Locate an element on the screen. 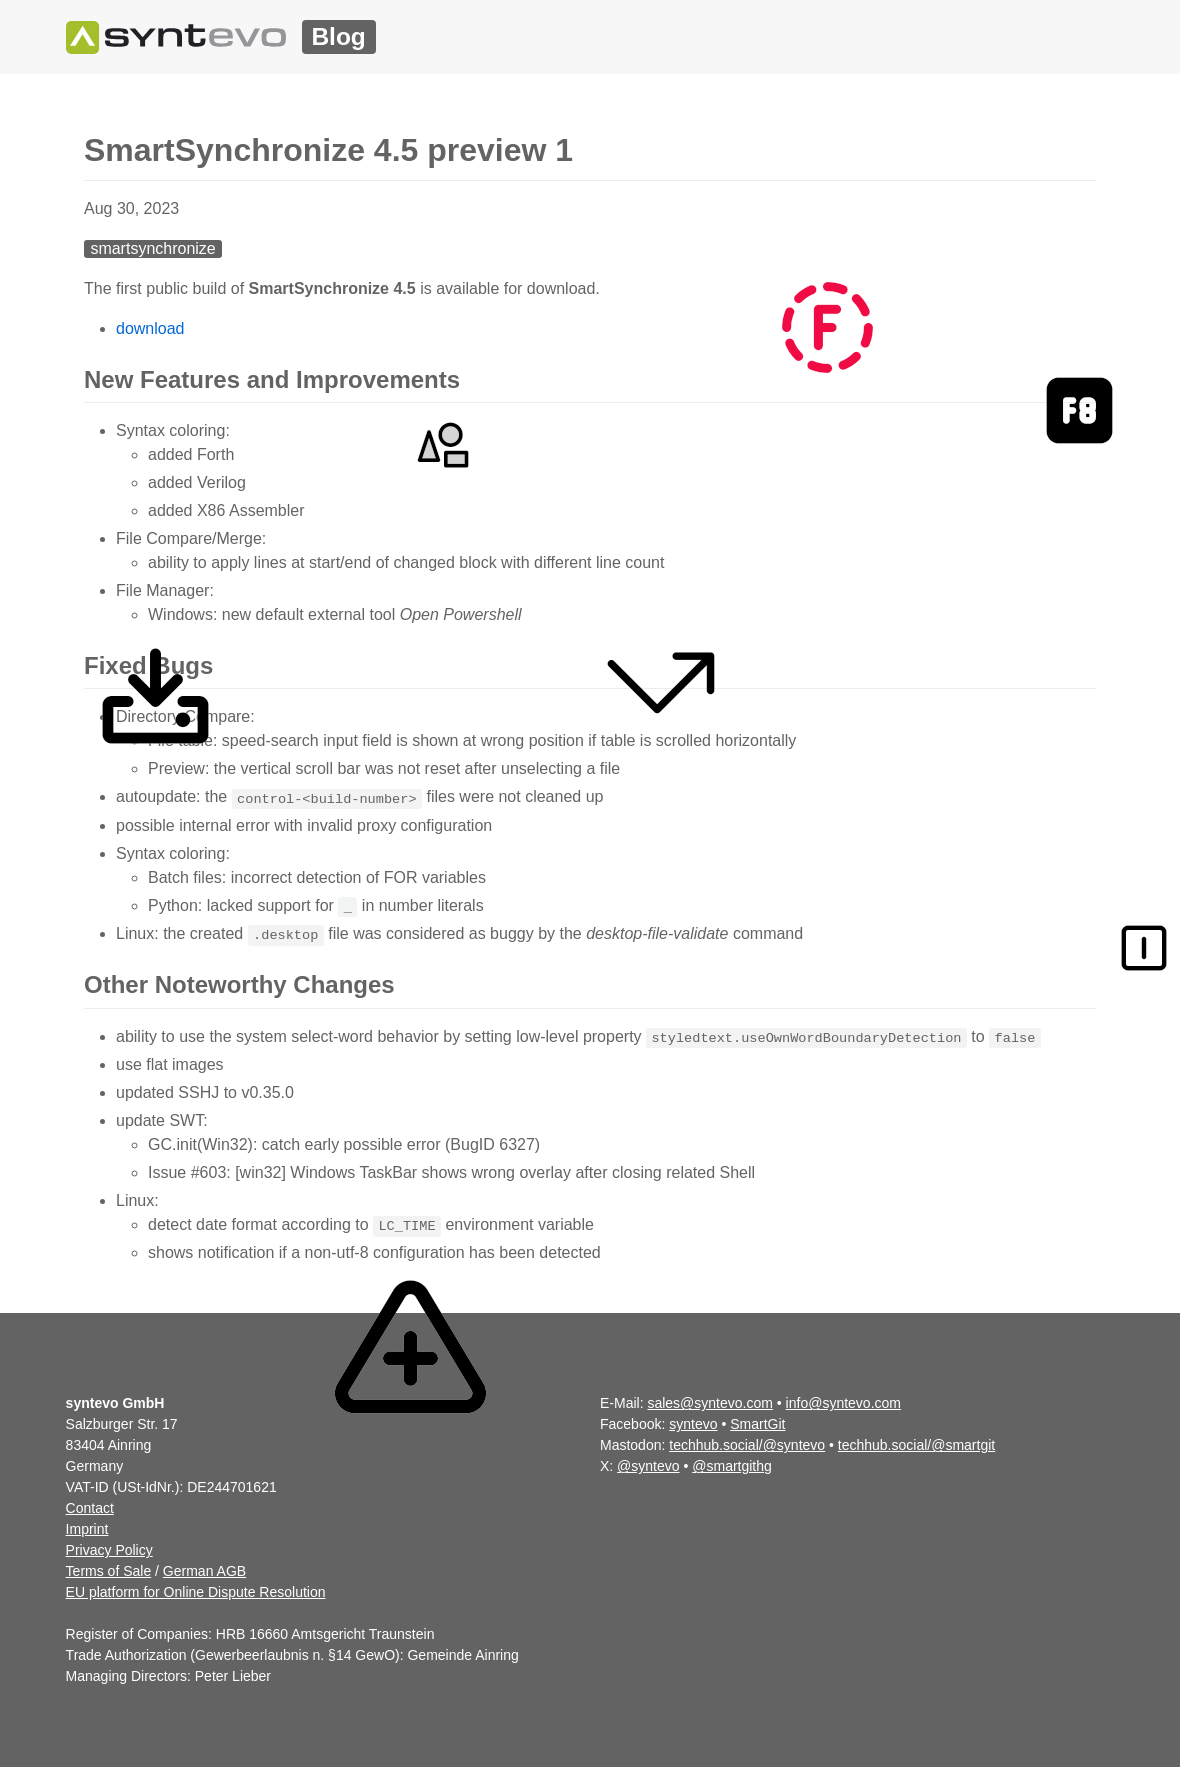  indicates a draft or pending status is located at coordinates (827, 327).